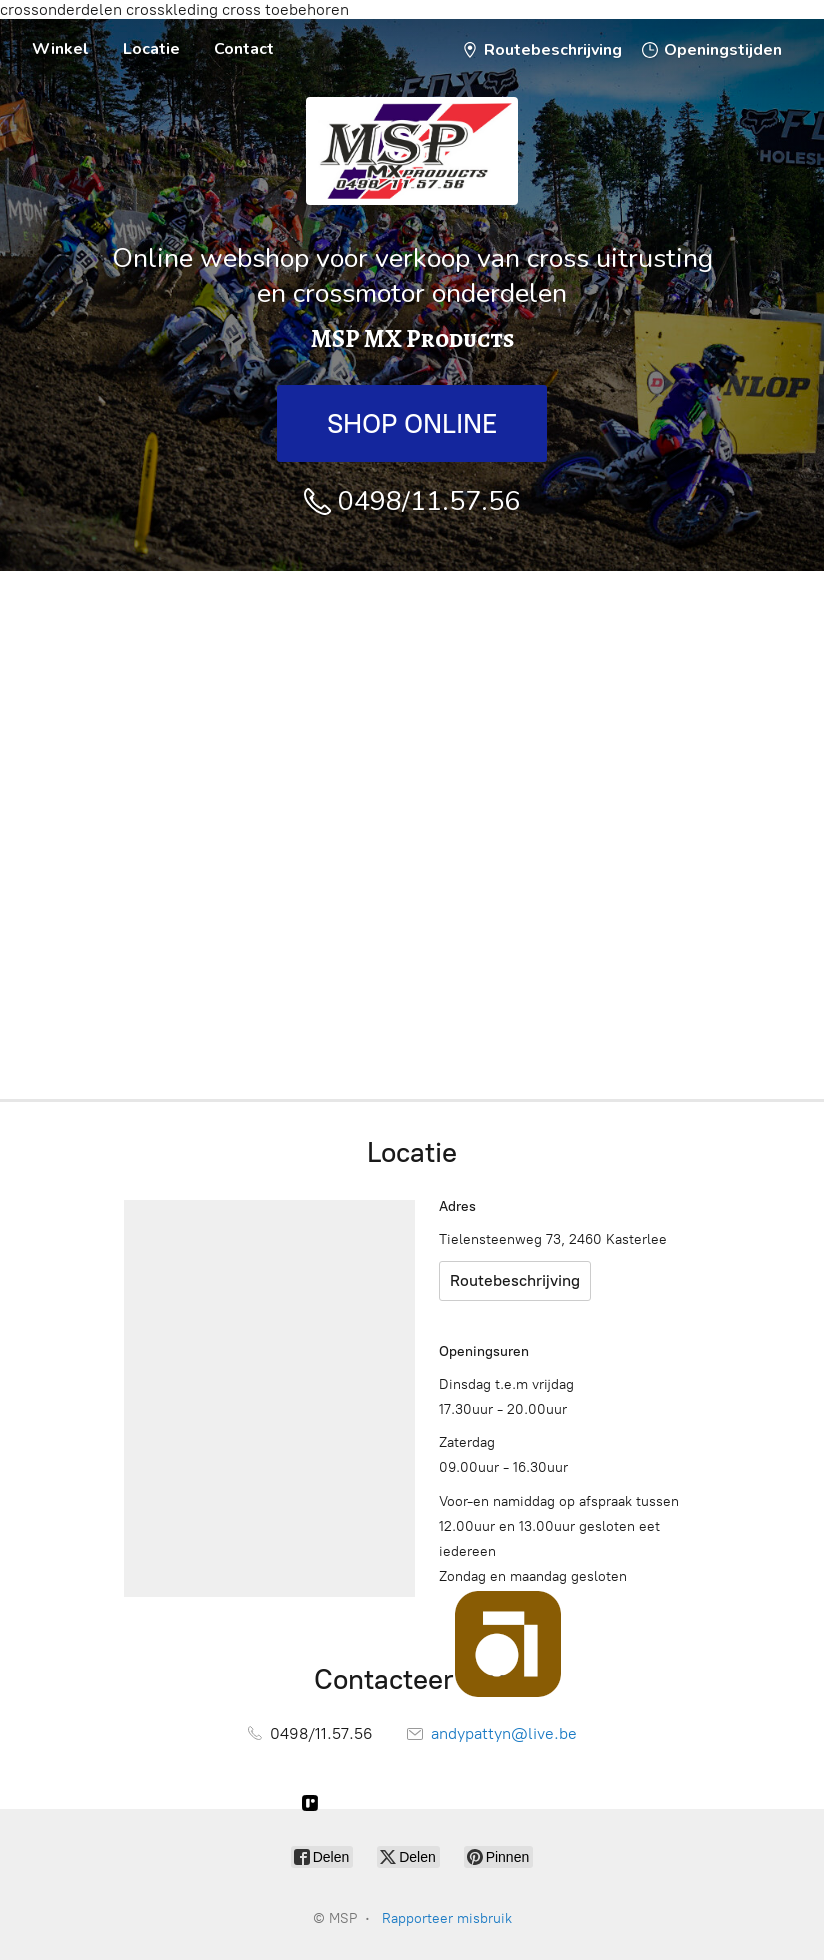  I want to click on rescript programming language logo, so click(310, 1803).